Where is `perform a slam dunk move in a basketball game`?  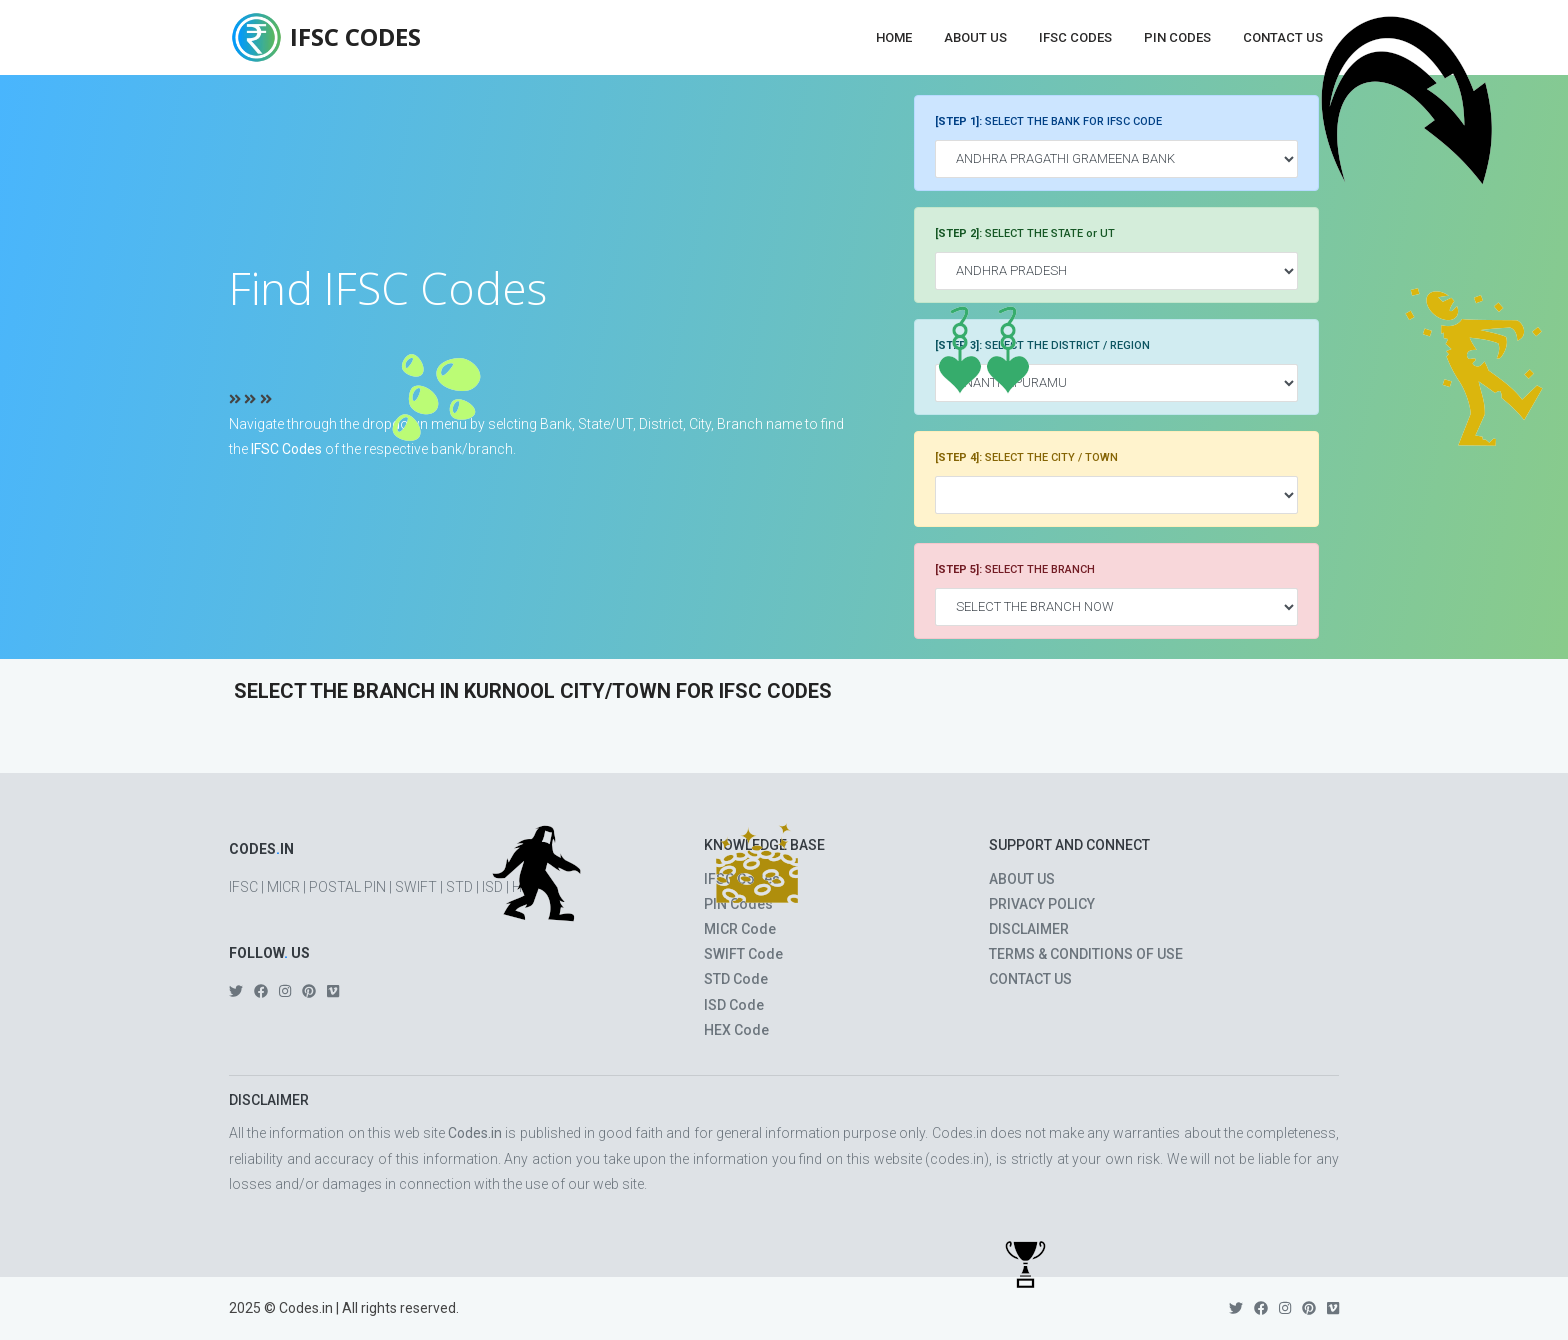
perform a slam dunk move in a basketball game is located at coordinates (1406, 102).